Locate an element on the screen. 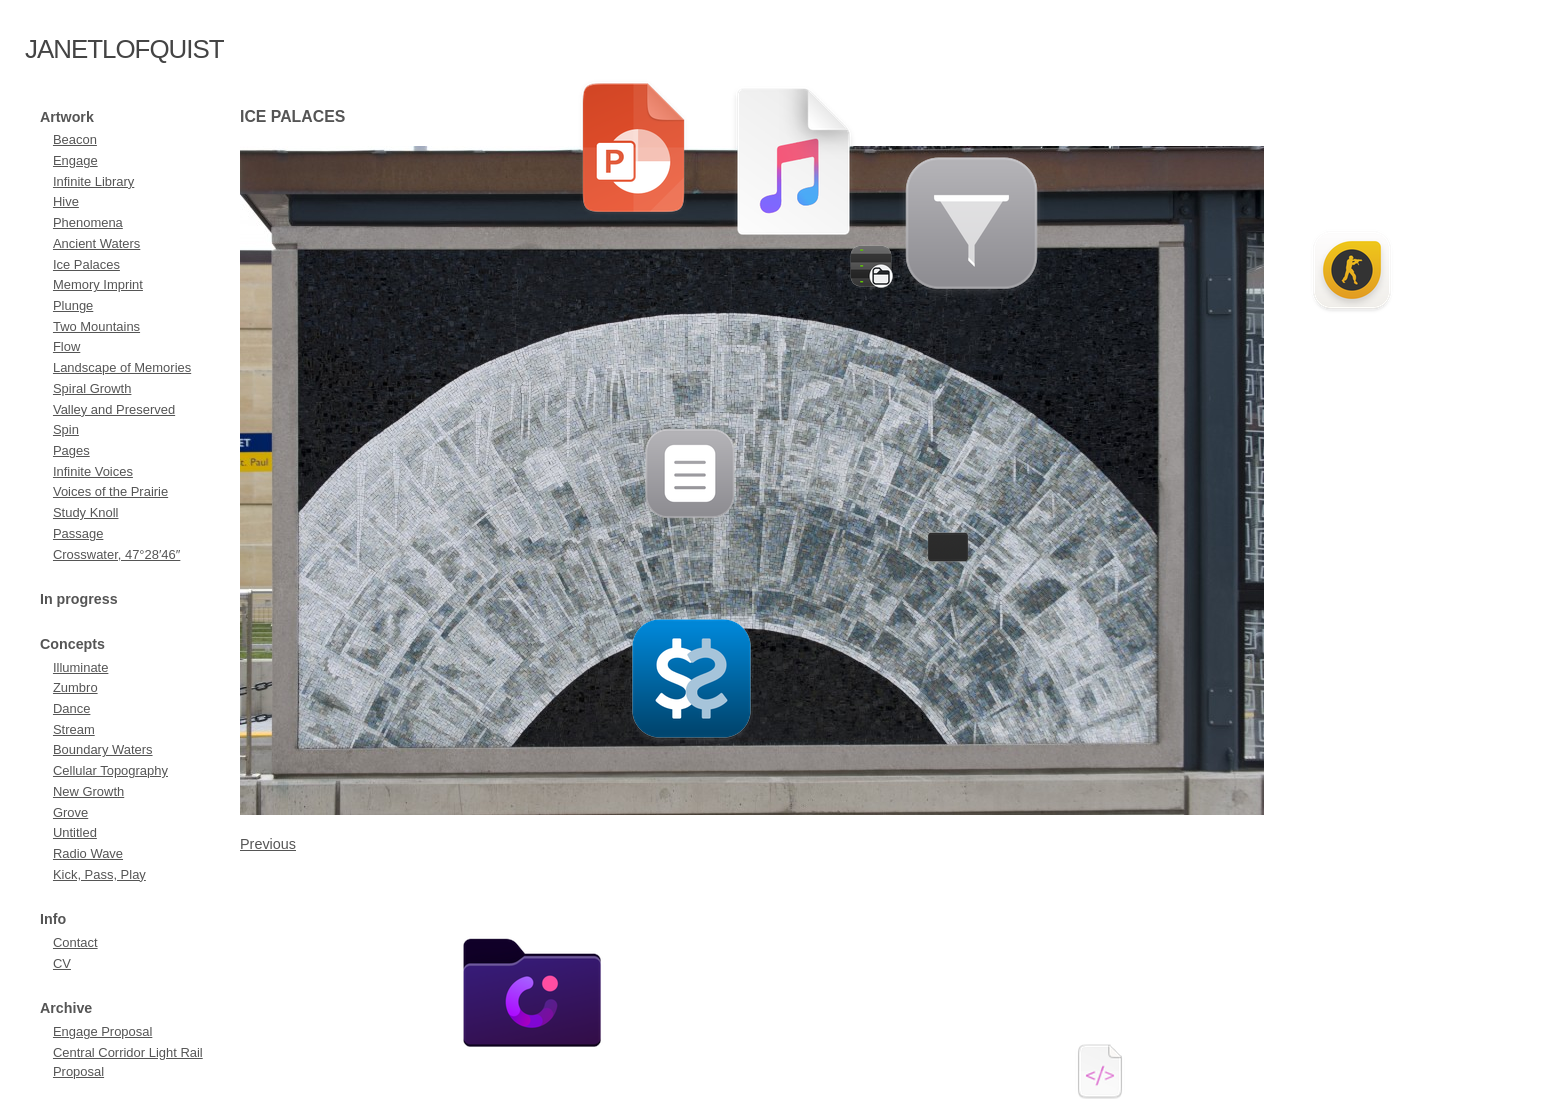 The width and height of the screenshot is (1568, 1107). open wondershare democreator project folder is located at coordinates (531, 996).